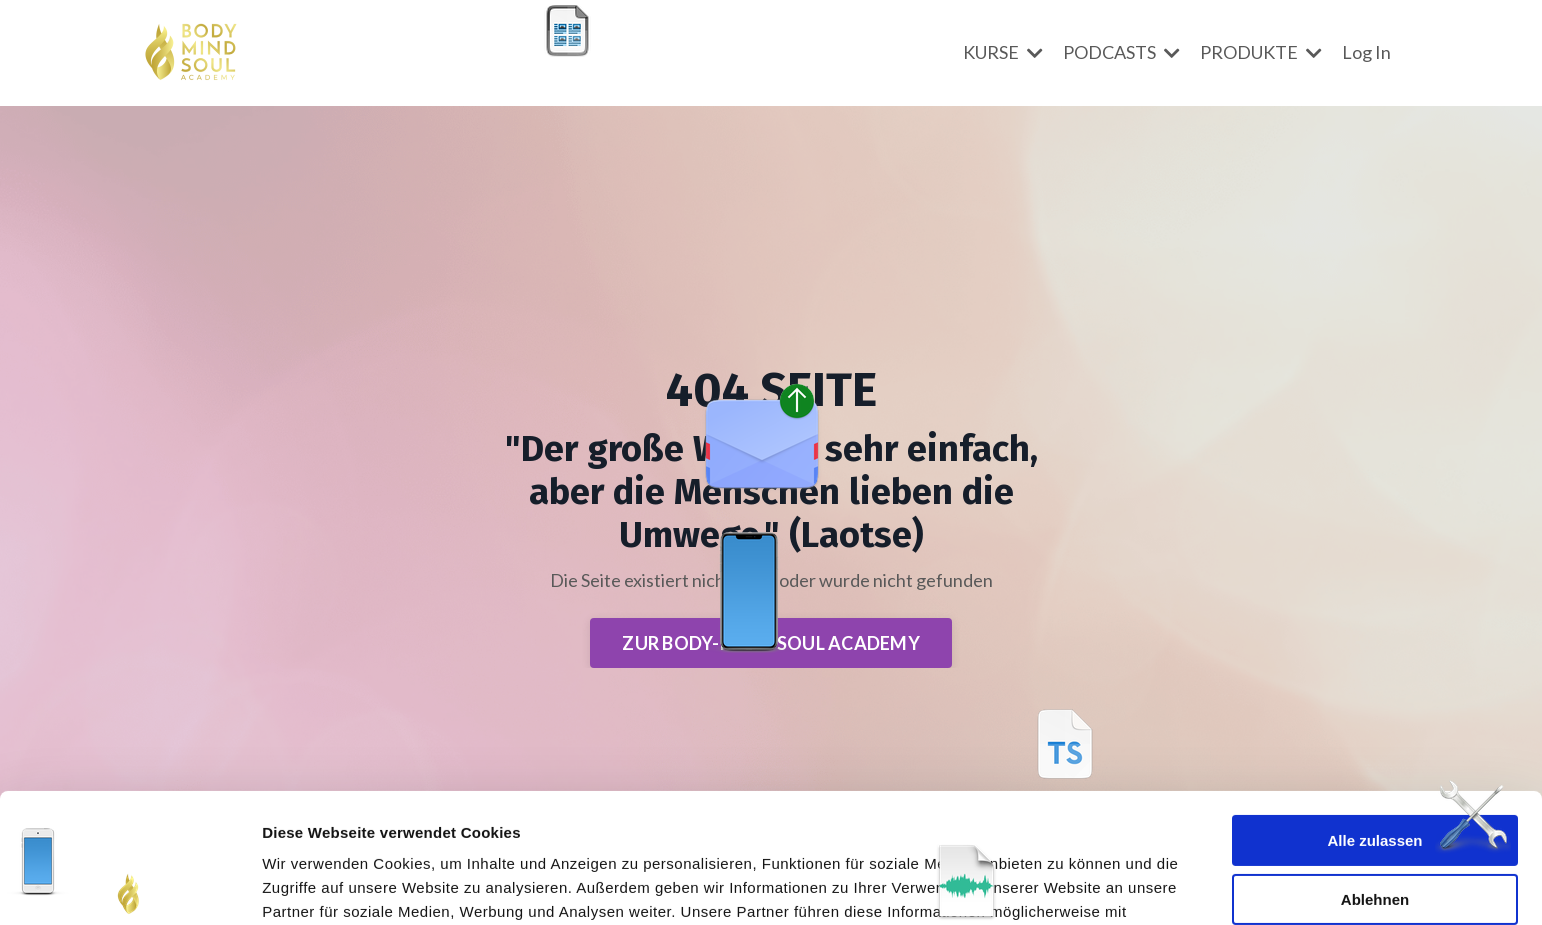  What do you see at coordinates (1065, 744) in the screenshot?
I see `typescript source code file` at bounding box center [1065, 744].